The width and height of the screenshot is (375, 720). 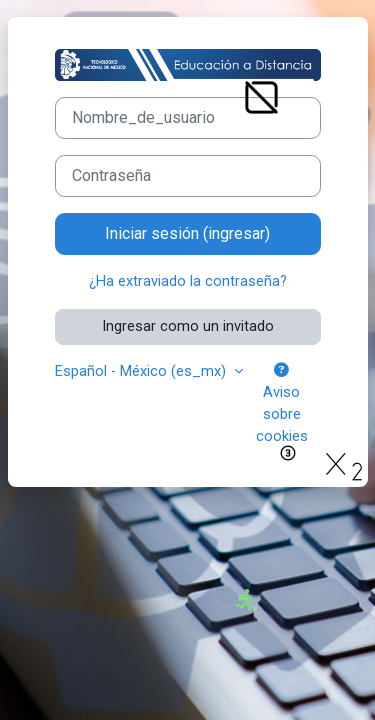 What do you see at coordinates (342, 466) in the screenshot?
I see `format text as subscript` at bounding box center [342, 466].